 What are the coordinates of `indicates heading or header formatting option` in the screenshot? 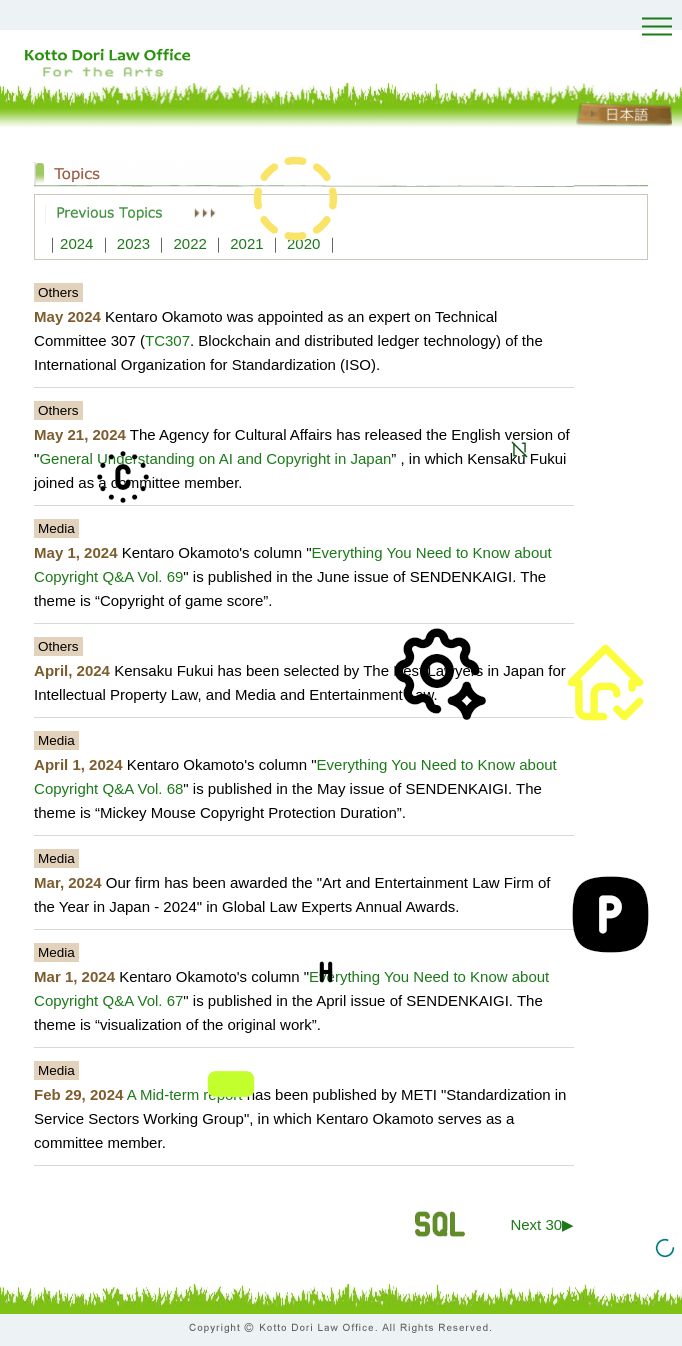 It's located at (326, 972).